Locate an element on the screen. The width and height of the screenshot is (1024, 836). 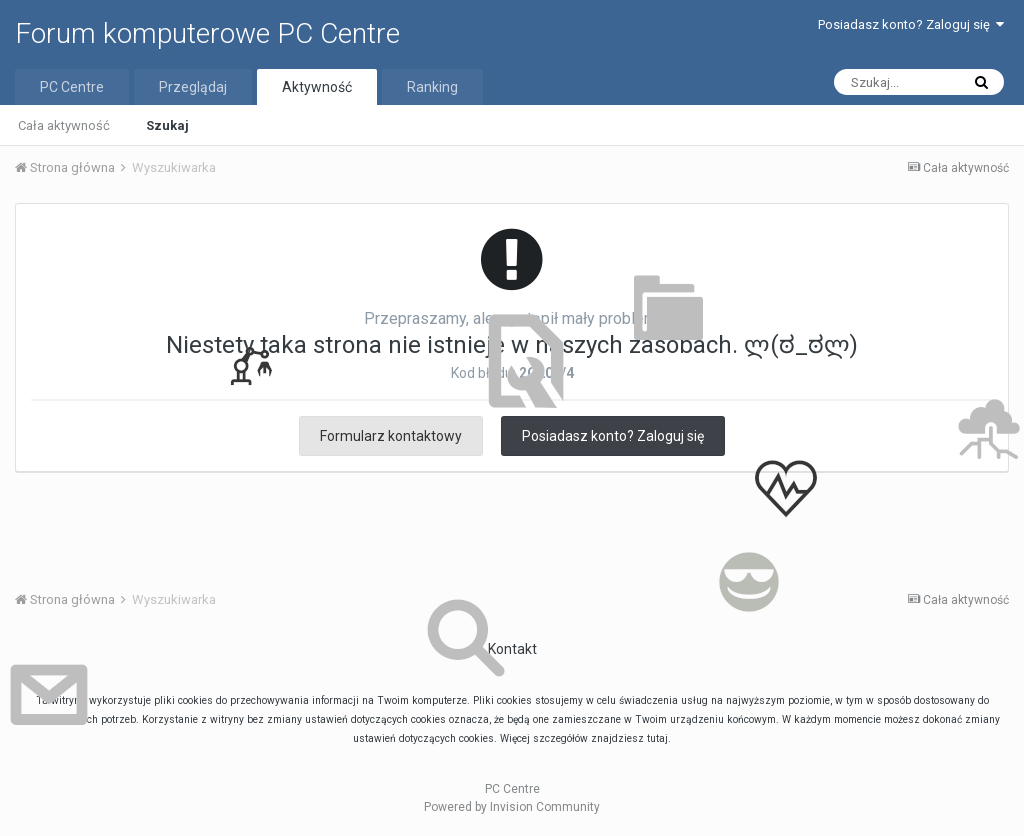
open saved searches folder is located at coordinates (466, 638).